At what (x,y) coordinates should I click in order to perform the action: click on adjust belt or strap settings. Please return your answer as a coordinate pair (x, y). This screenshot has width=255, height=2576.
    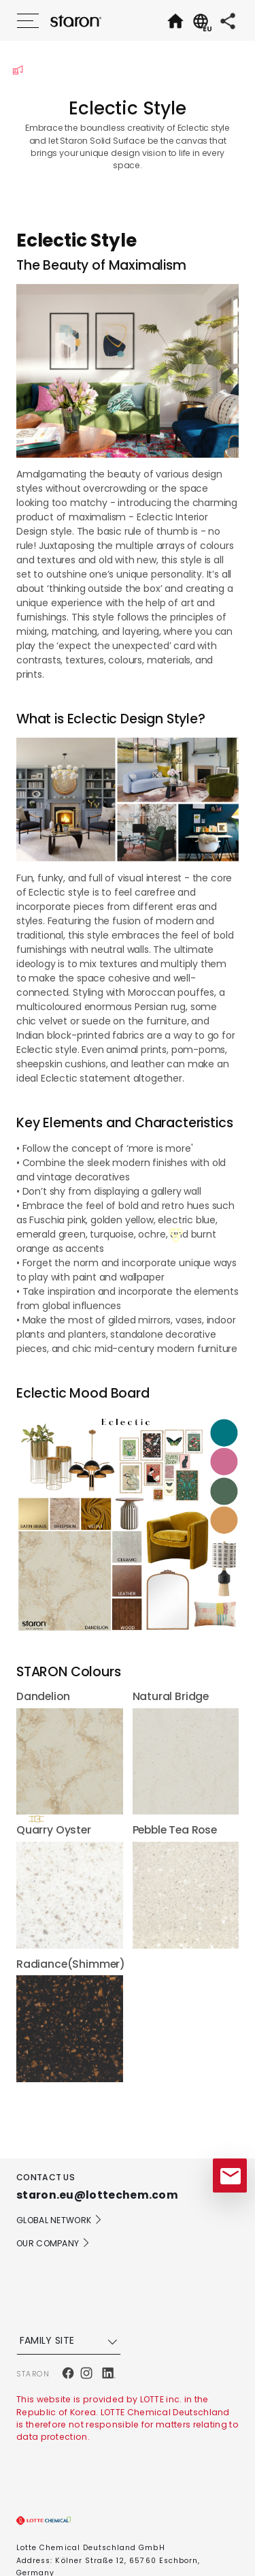
    Looking at the image, I should click on (36, 1819).